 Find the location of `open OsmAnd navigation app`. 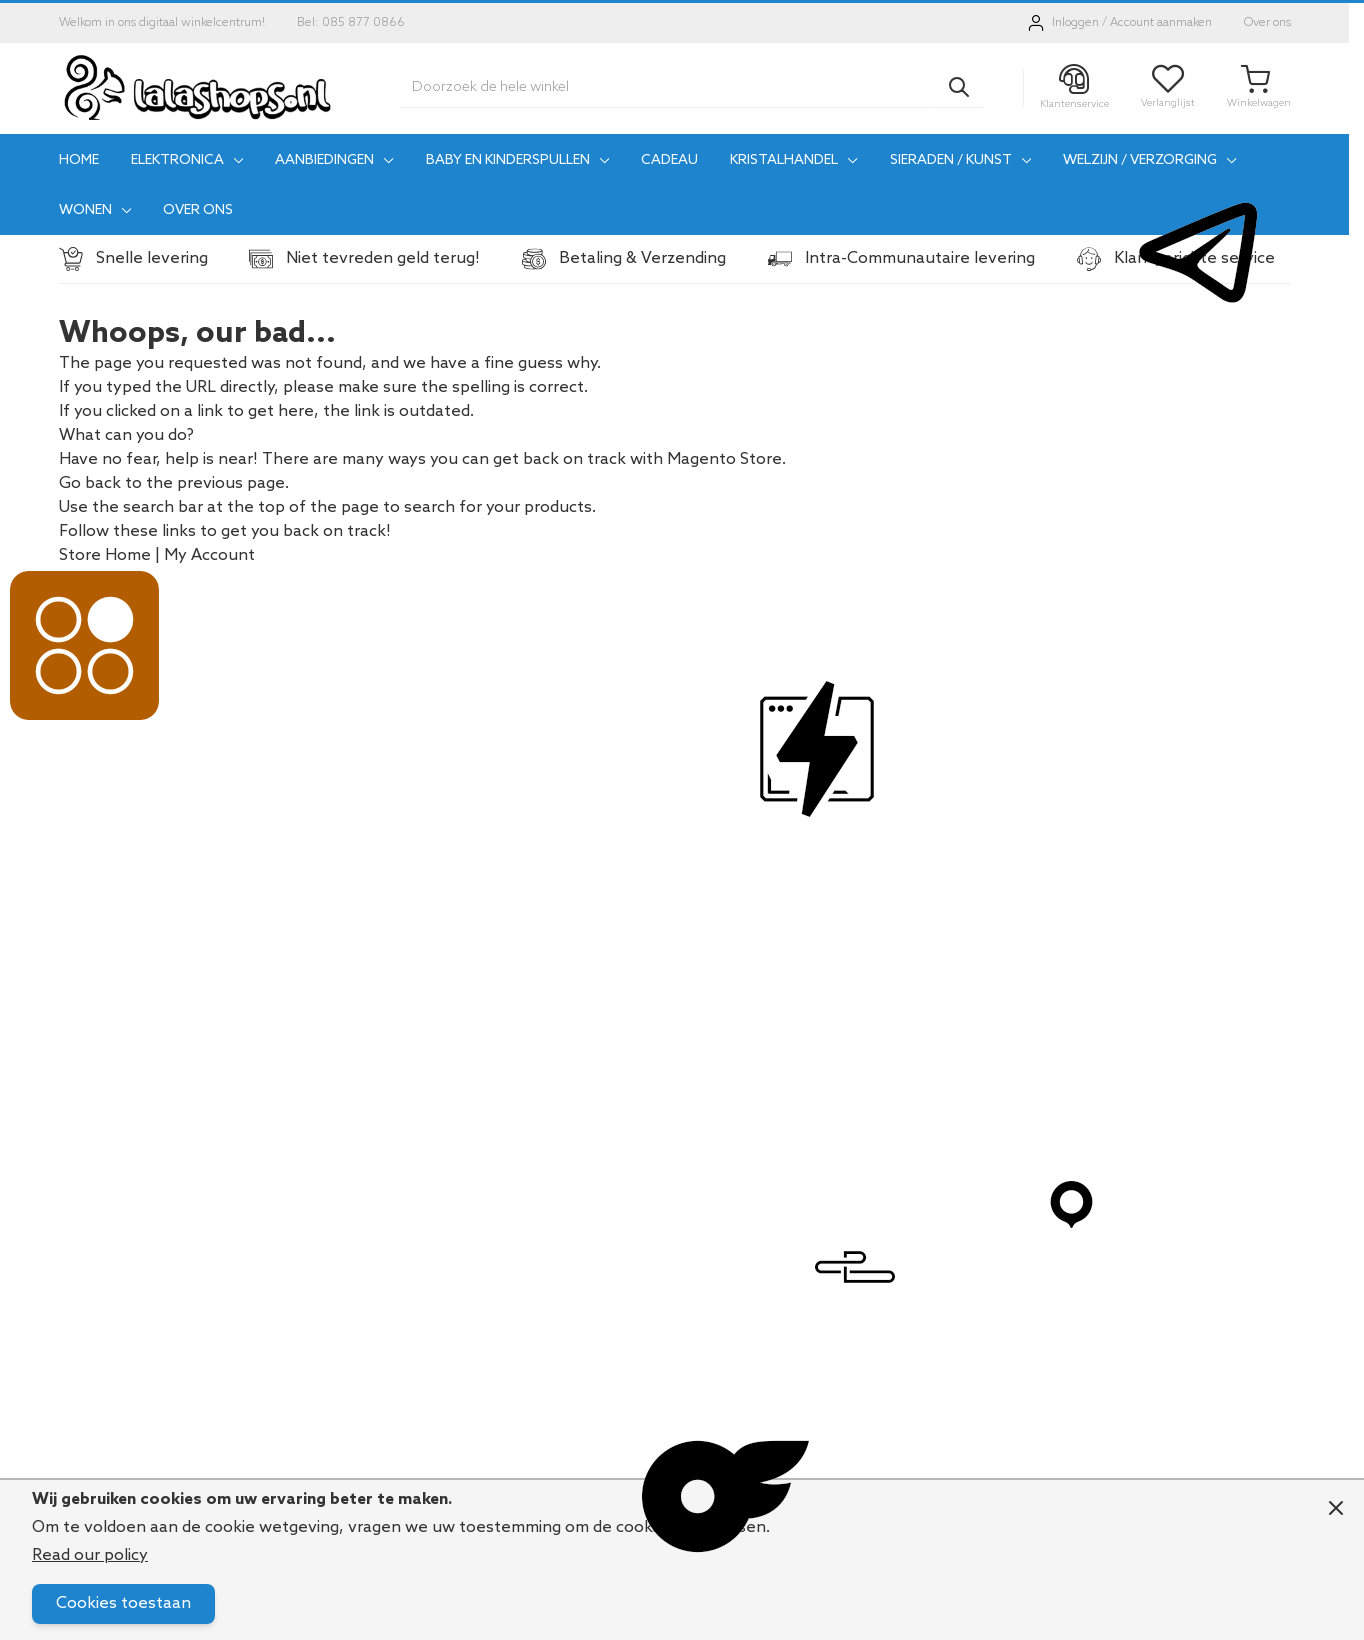

open OsmAnd navigation app is located at coordinates (1071, 1204).